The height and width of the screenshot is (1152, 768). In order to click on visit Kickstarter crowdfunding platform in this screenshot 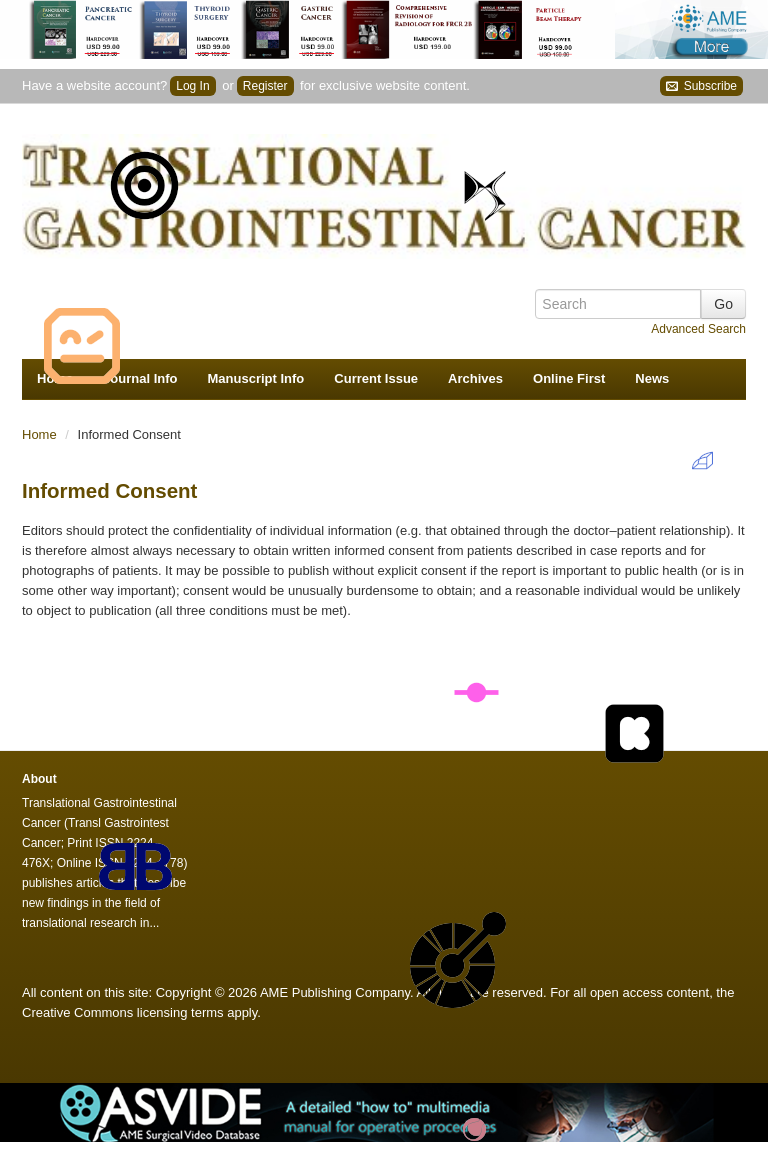, I will do `click(634, 733)`.